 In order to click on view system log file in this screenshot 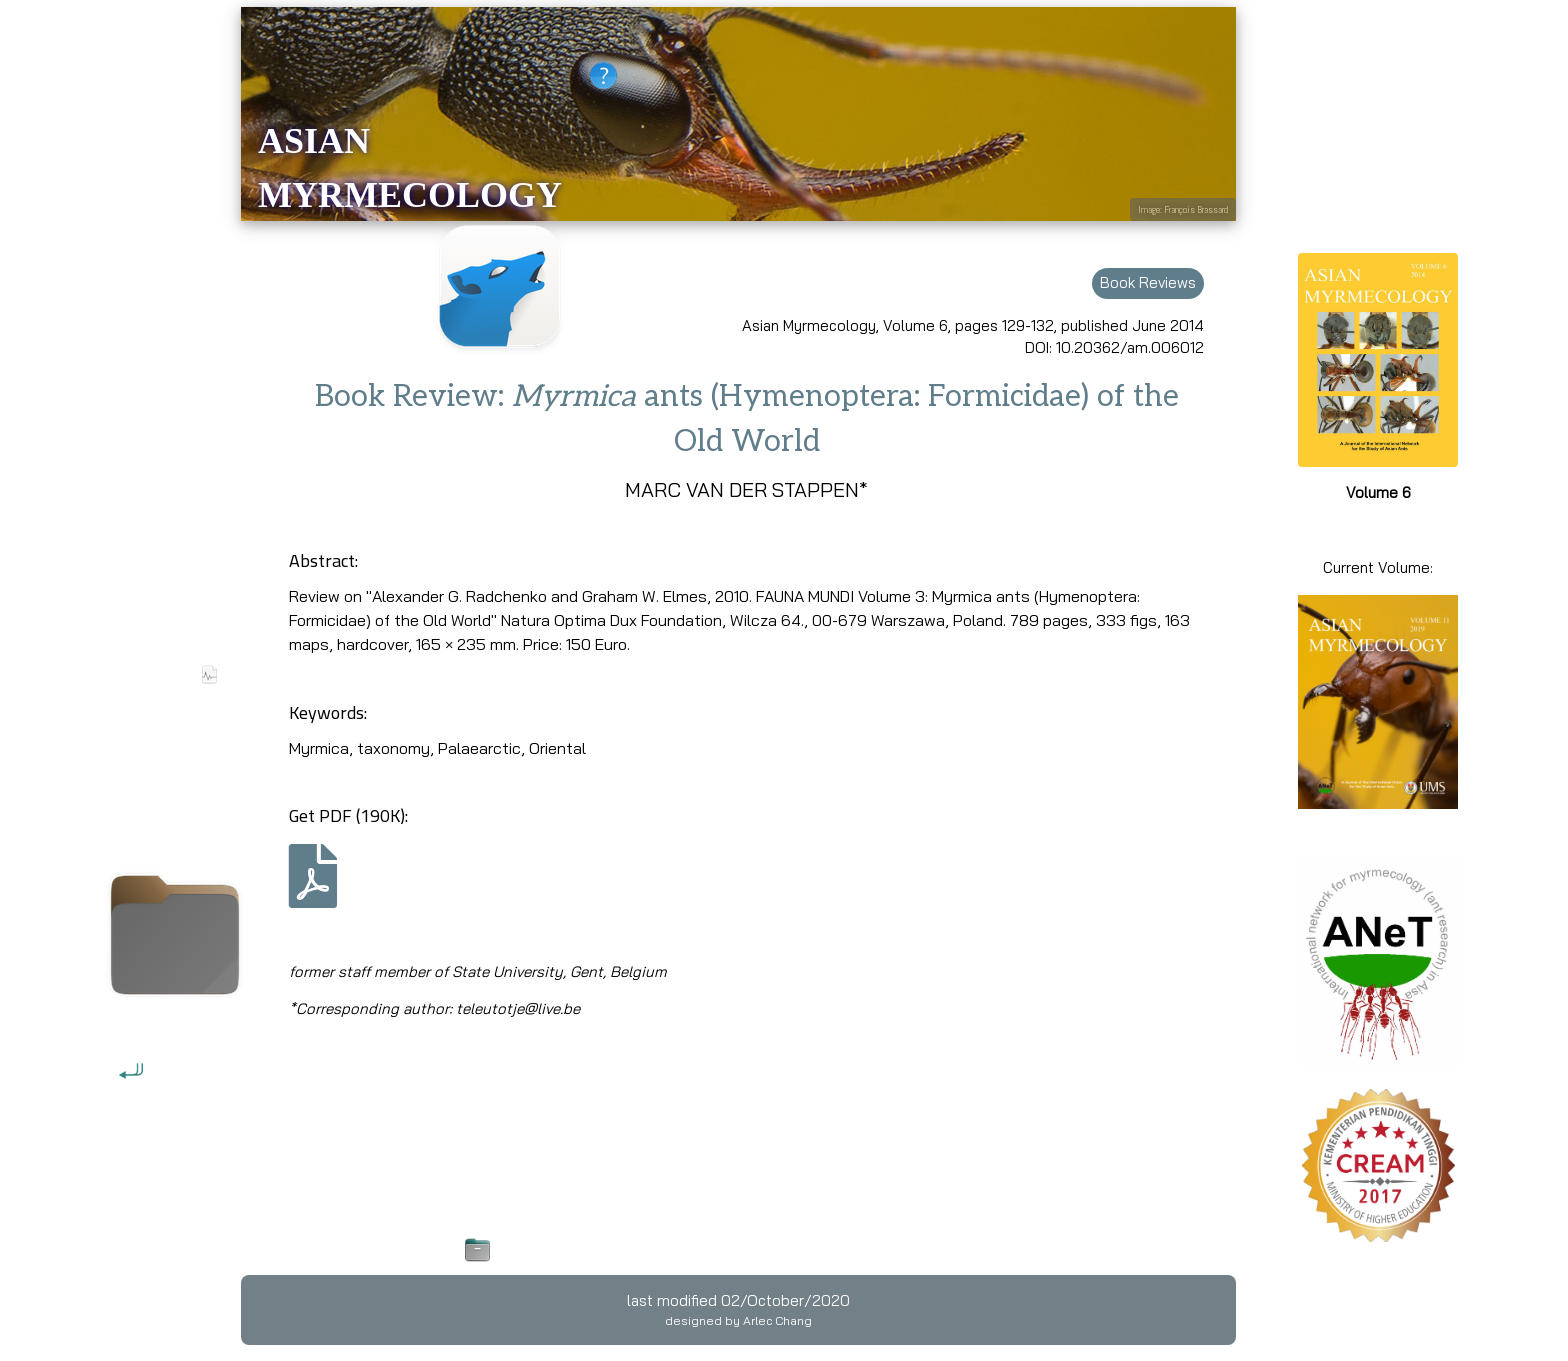, I will do `click(209, 674)`.